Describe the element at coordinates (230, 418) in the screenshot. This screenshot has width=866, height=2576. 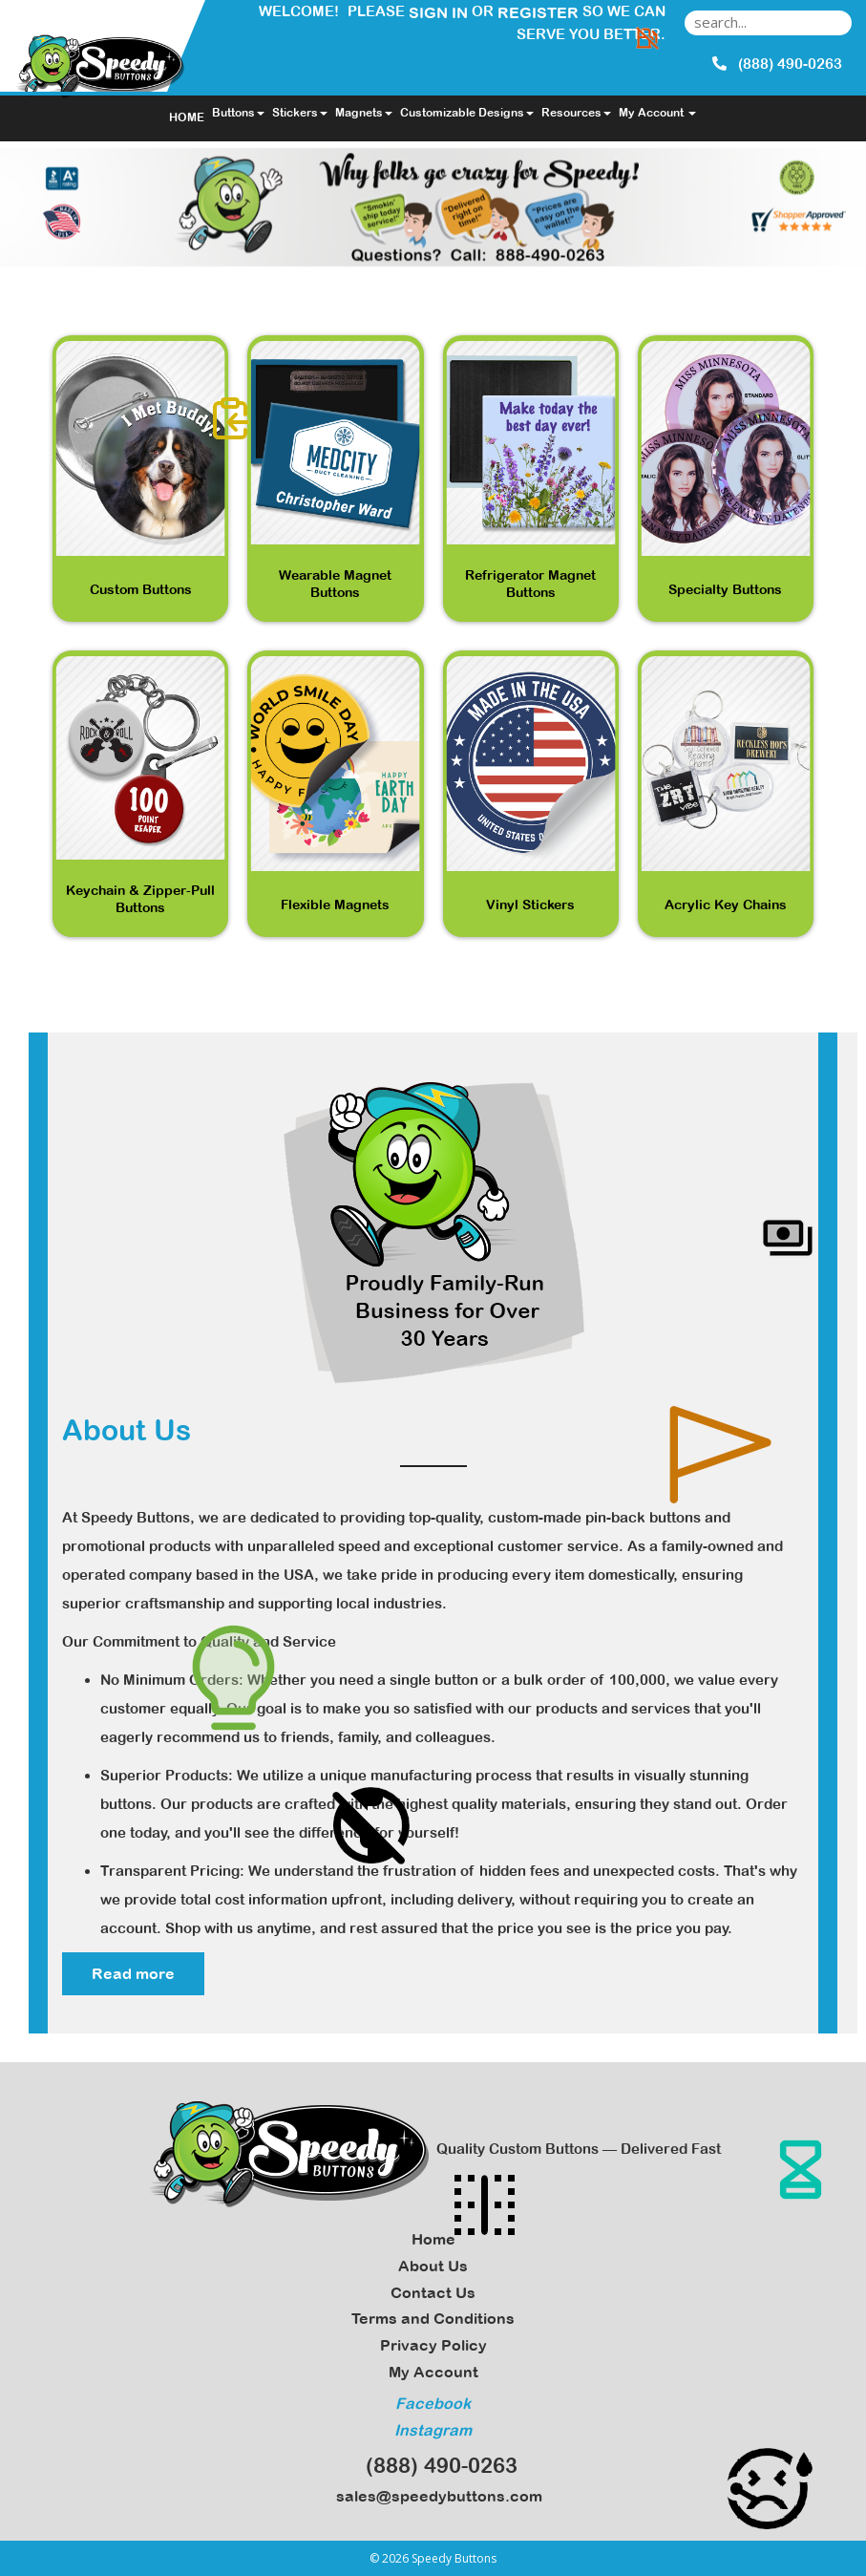
I see `paste content from clipboard` at that location.